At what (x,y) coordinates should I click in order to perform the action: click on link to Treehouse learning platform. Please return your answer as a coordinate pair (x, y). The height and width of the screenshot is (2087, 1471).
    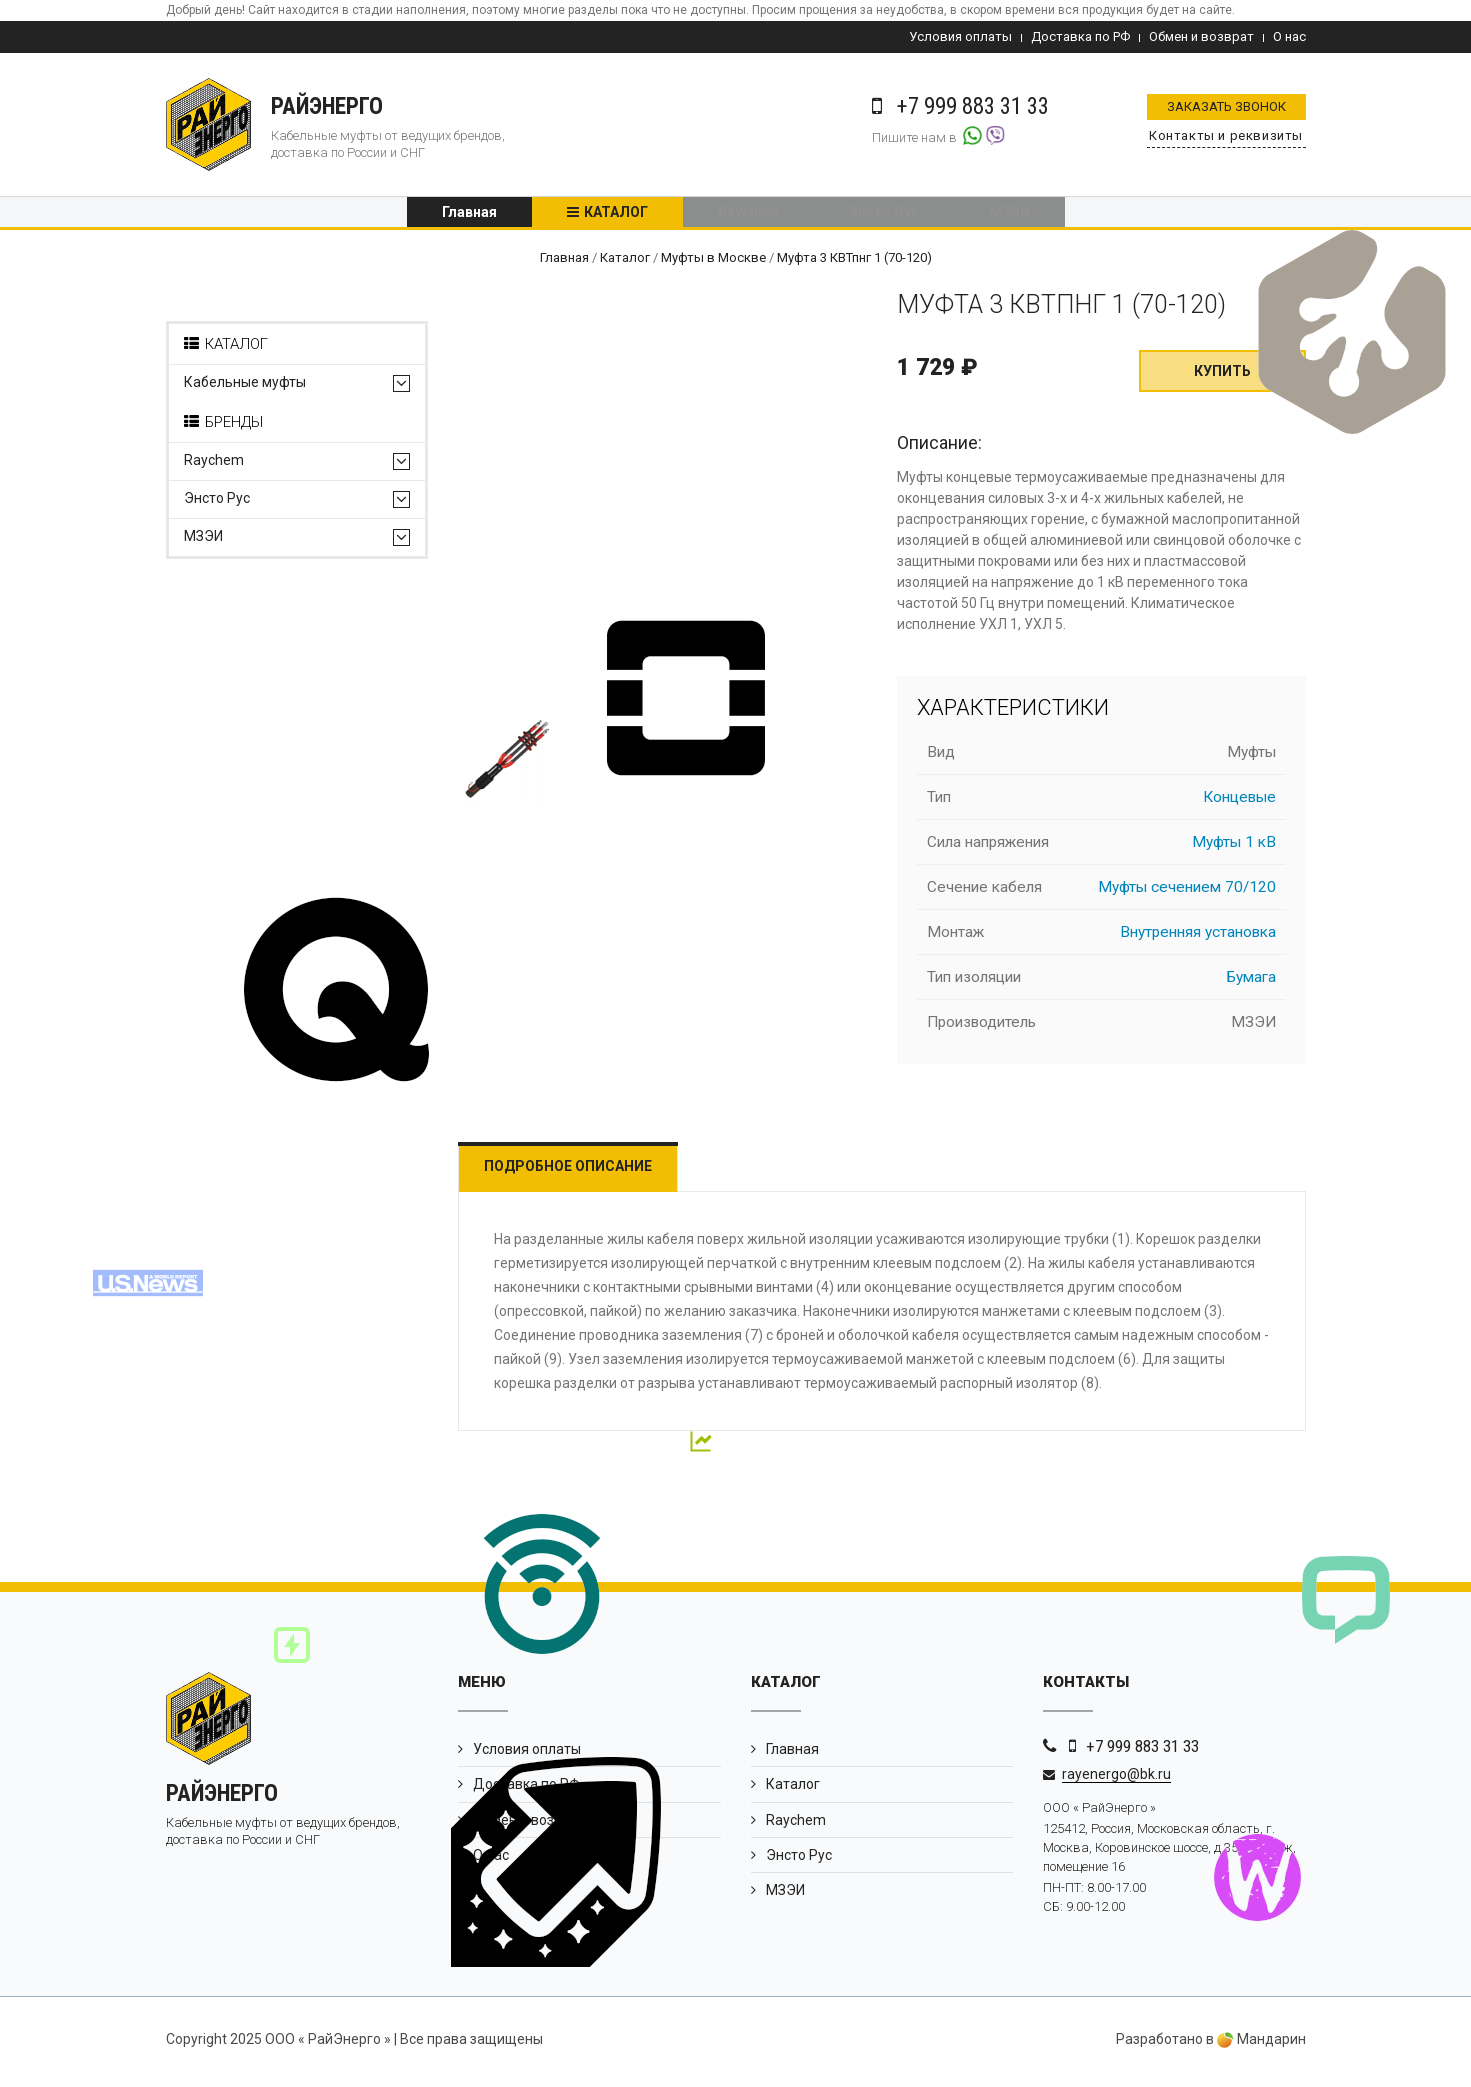
    Looking at the image, I should click on (1352, 332).